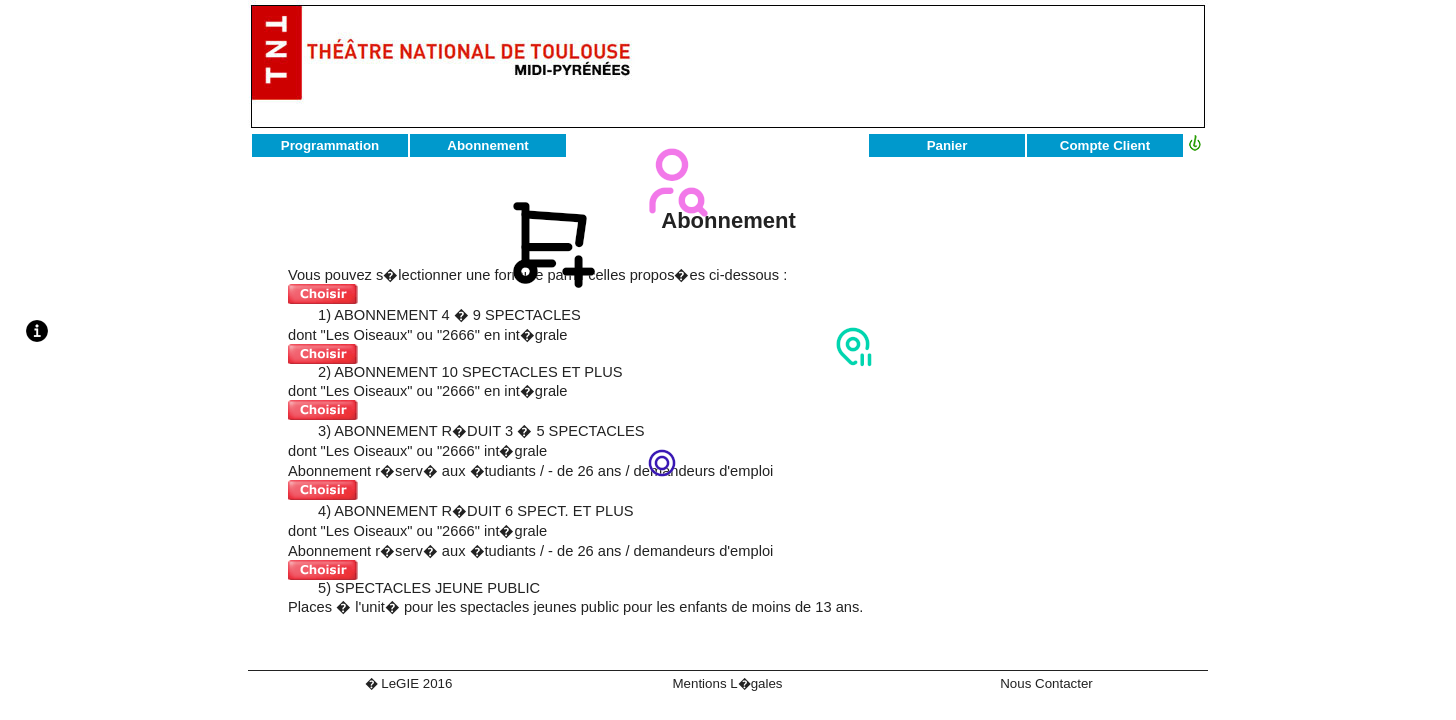 This screenshot has width=1456, height=720. Describe the element at coordinates (550, 243) in the screenshot. I see `add item to shopping cart` at that location.